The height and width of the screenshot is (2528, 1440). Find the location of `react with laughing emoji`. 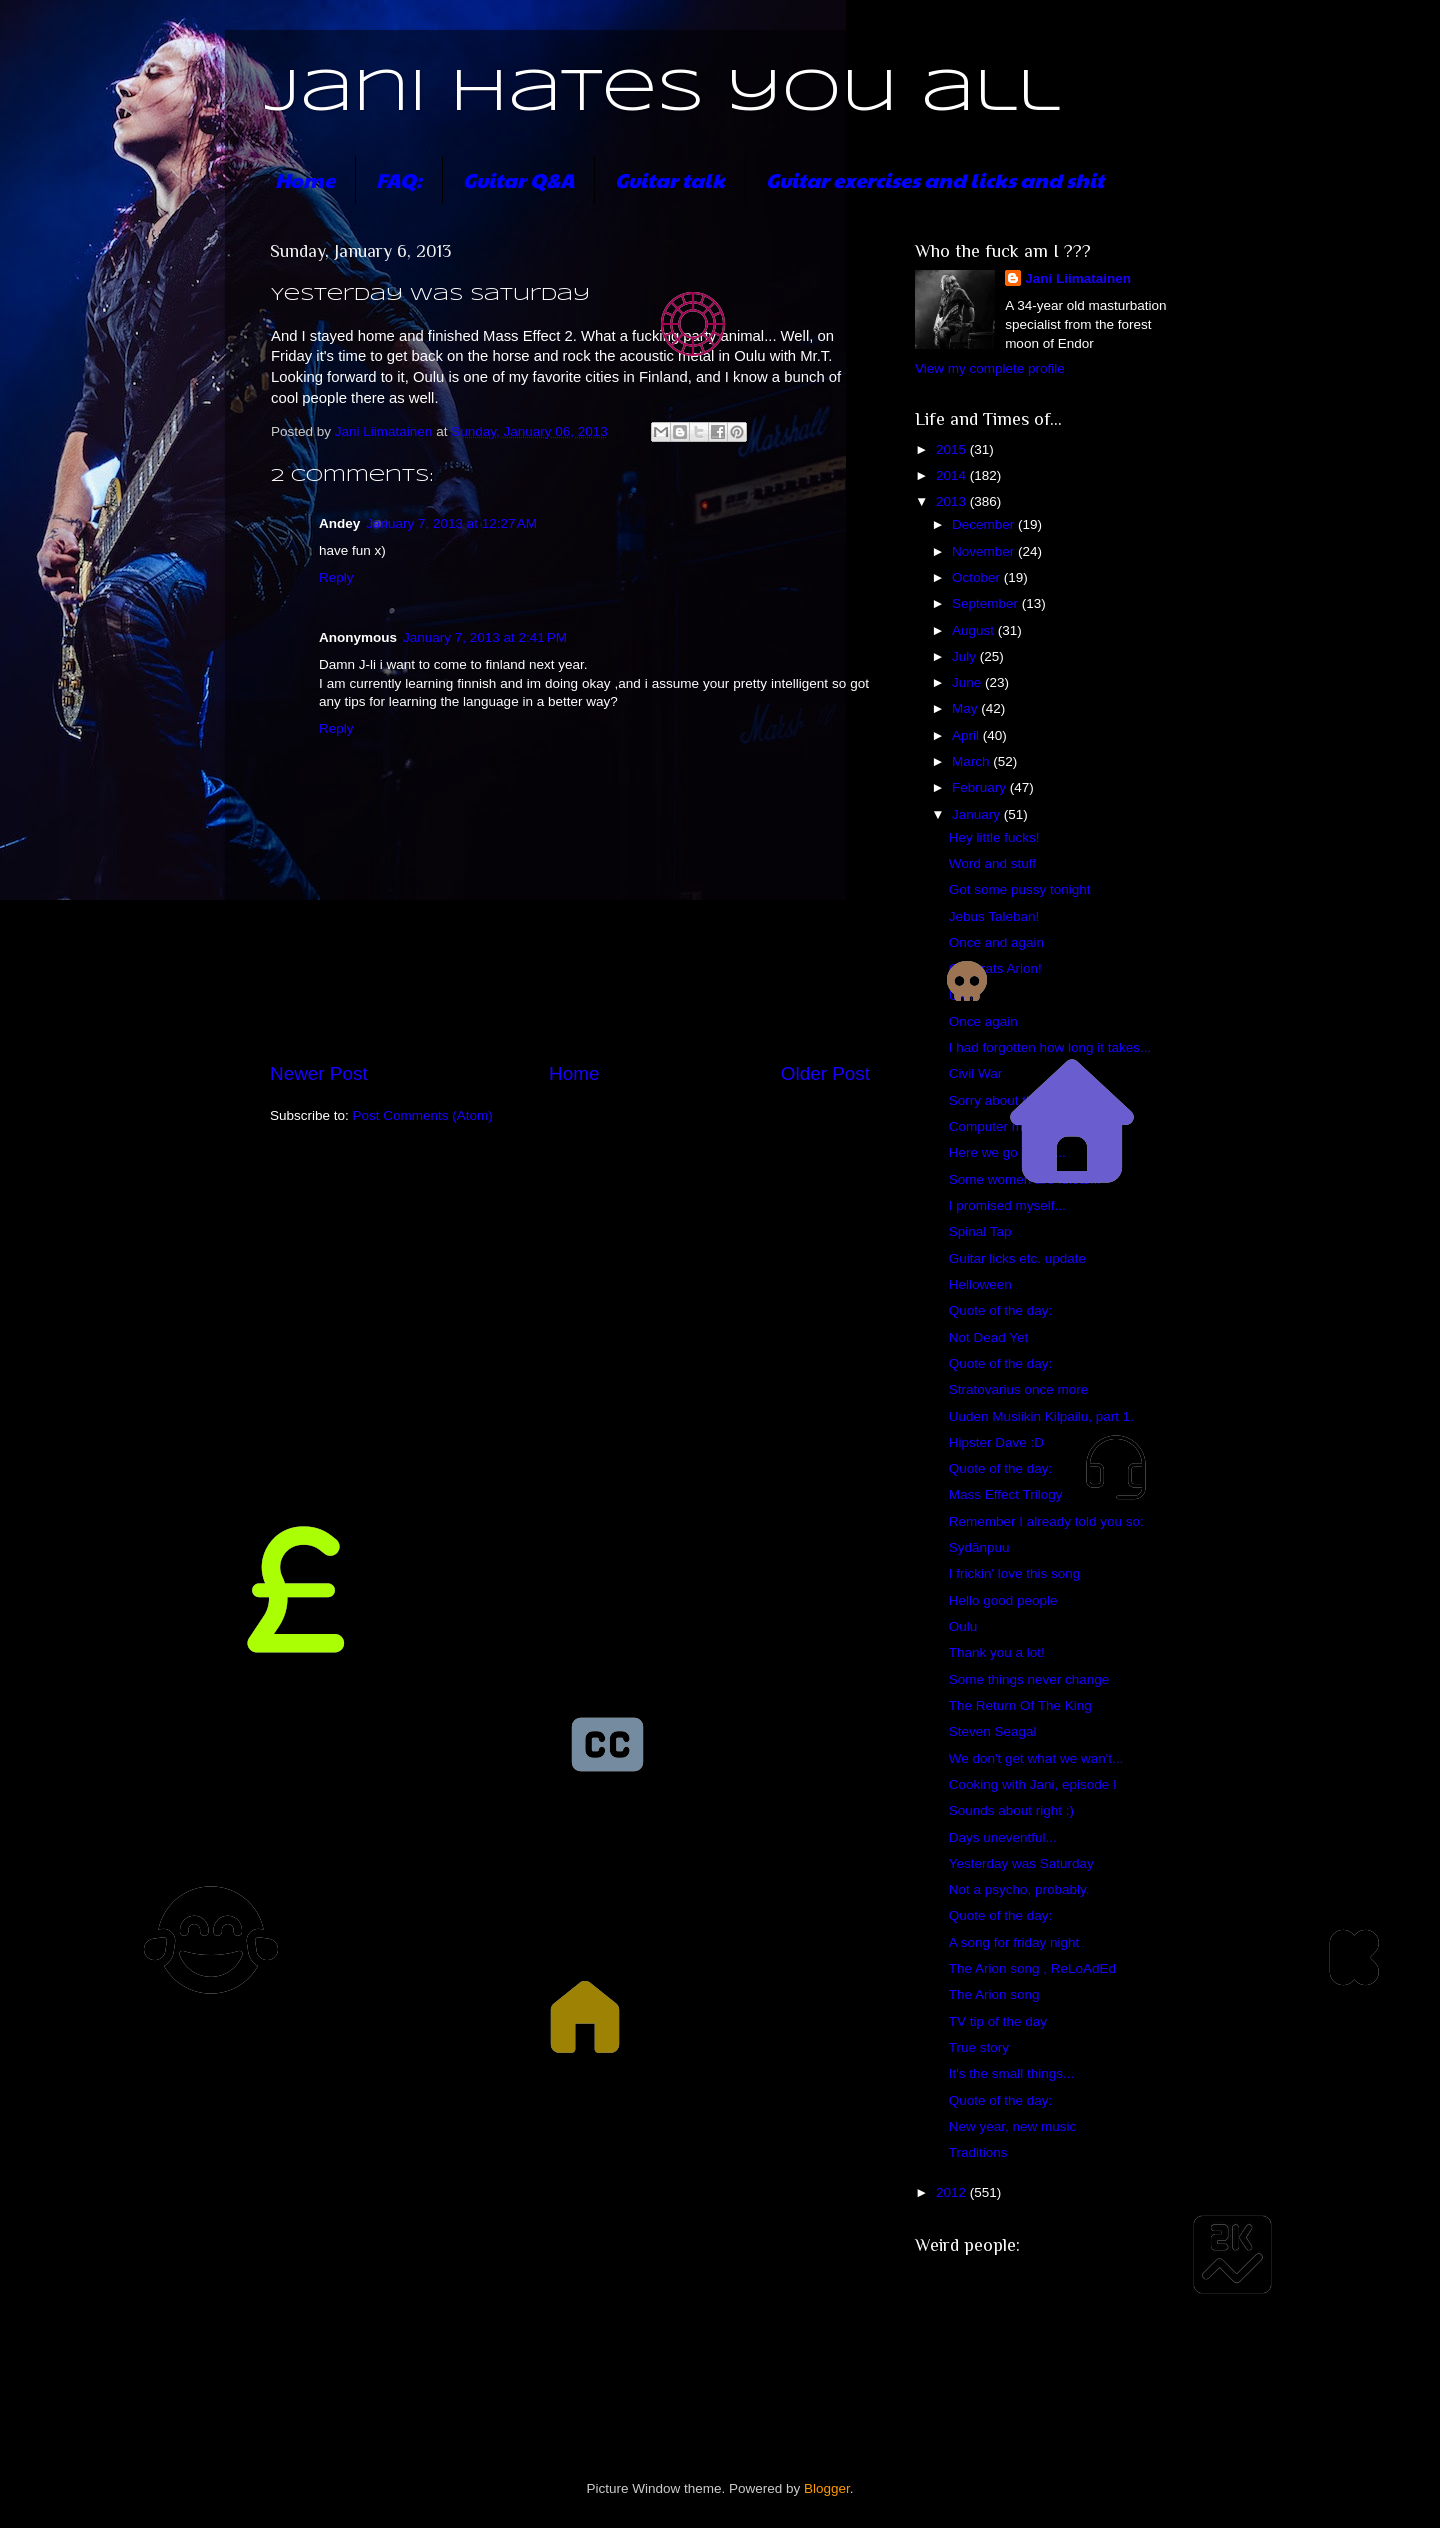

react with laughing emoji is located at coordinates (211, 1940).